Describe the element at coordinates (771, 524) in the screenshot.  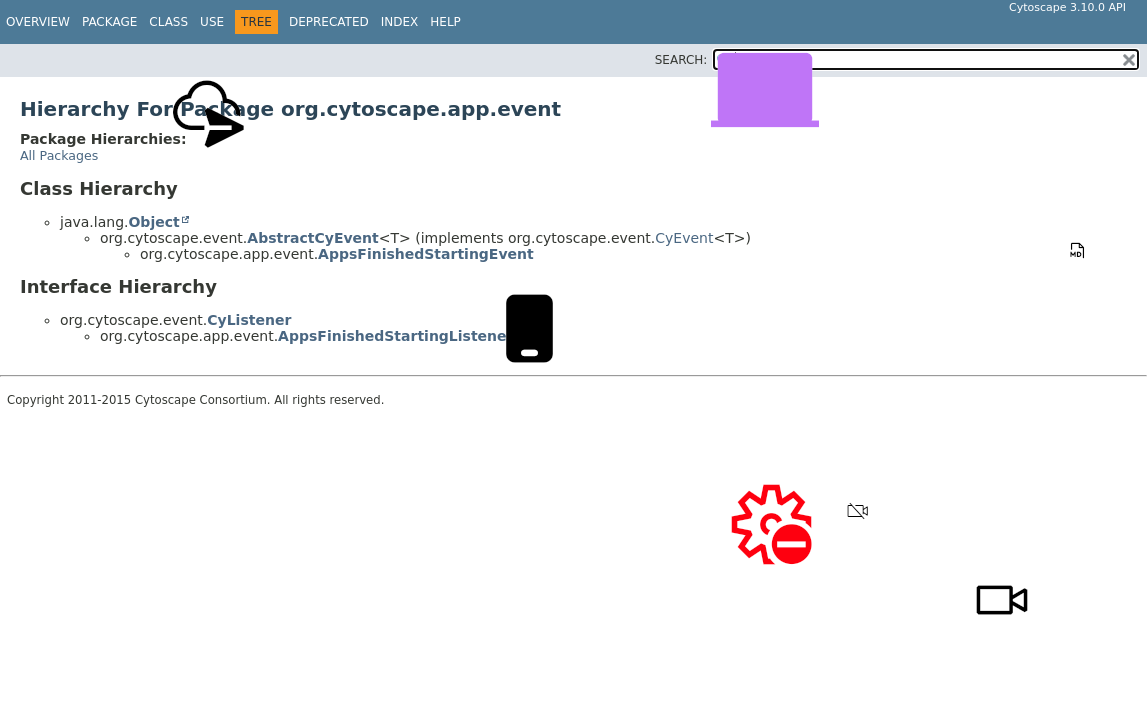
I see `exclude file or folder from settings` at that location.